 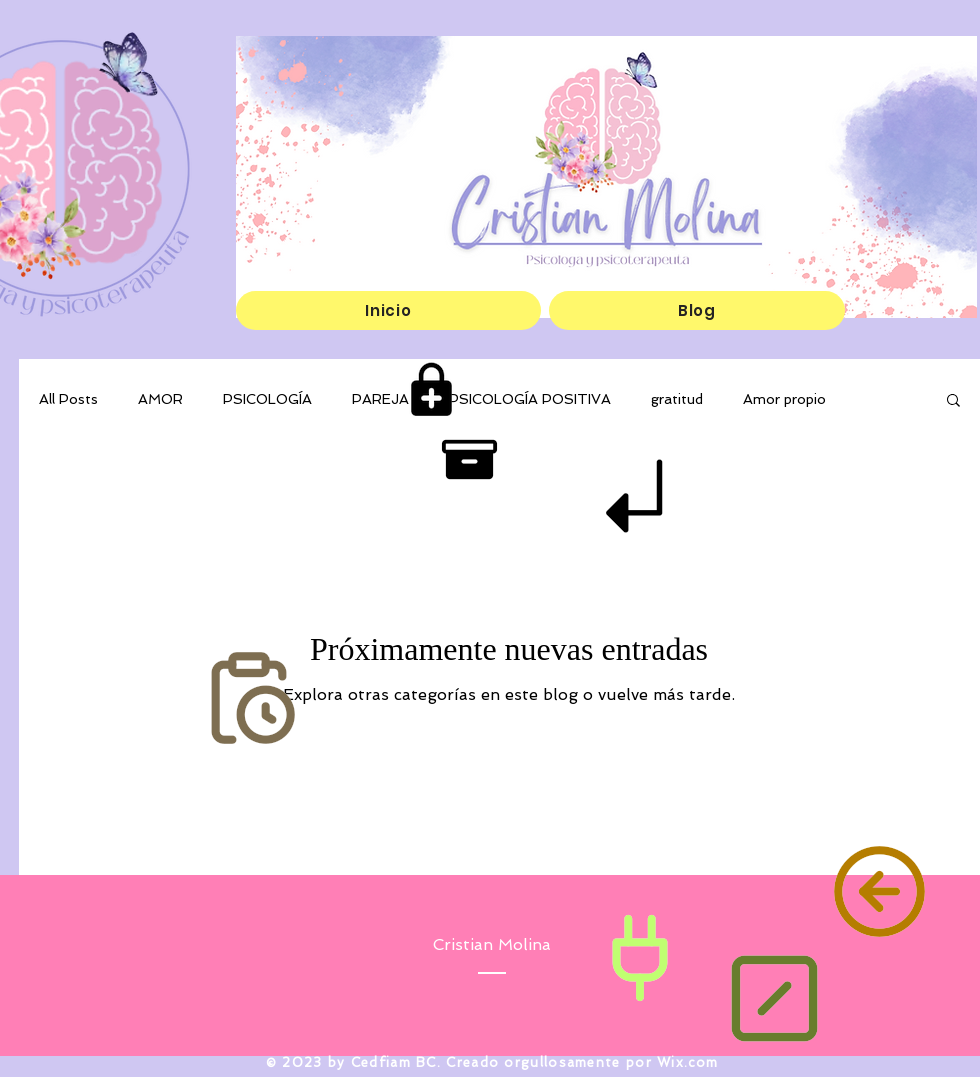 I want to click on indicates a disabled or unavailable feature, so click(x=774, y=998).